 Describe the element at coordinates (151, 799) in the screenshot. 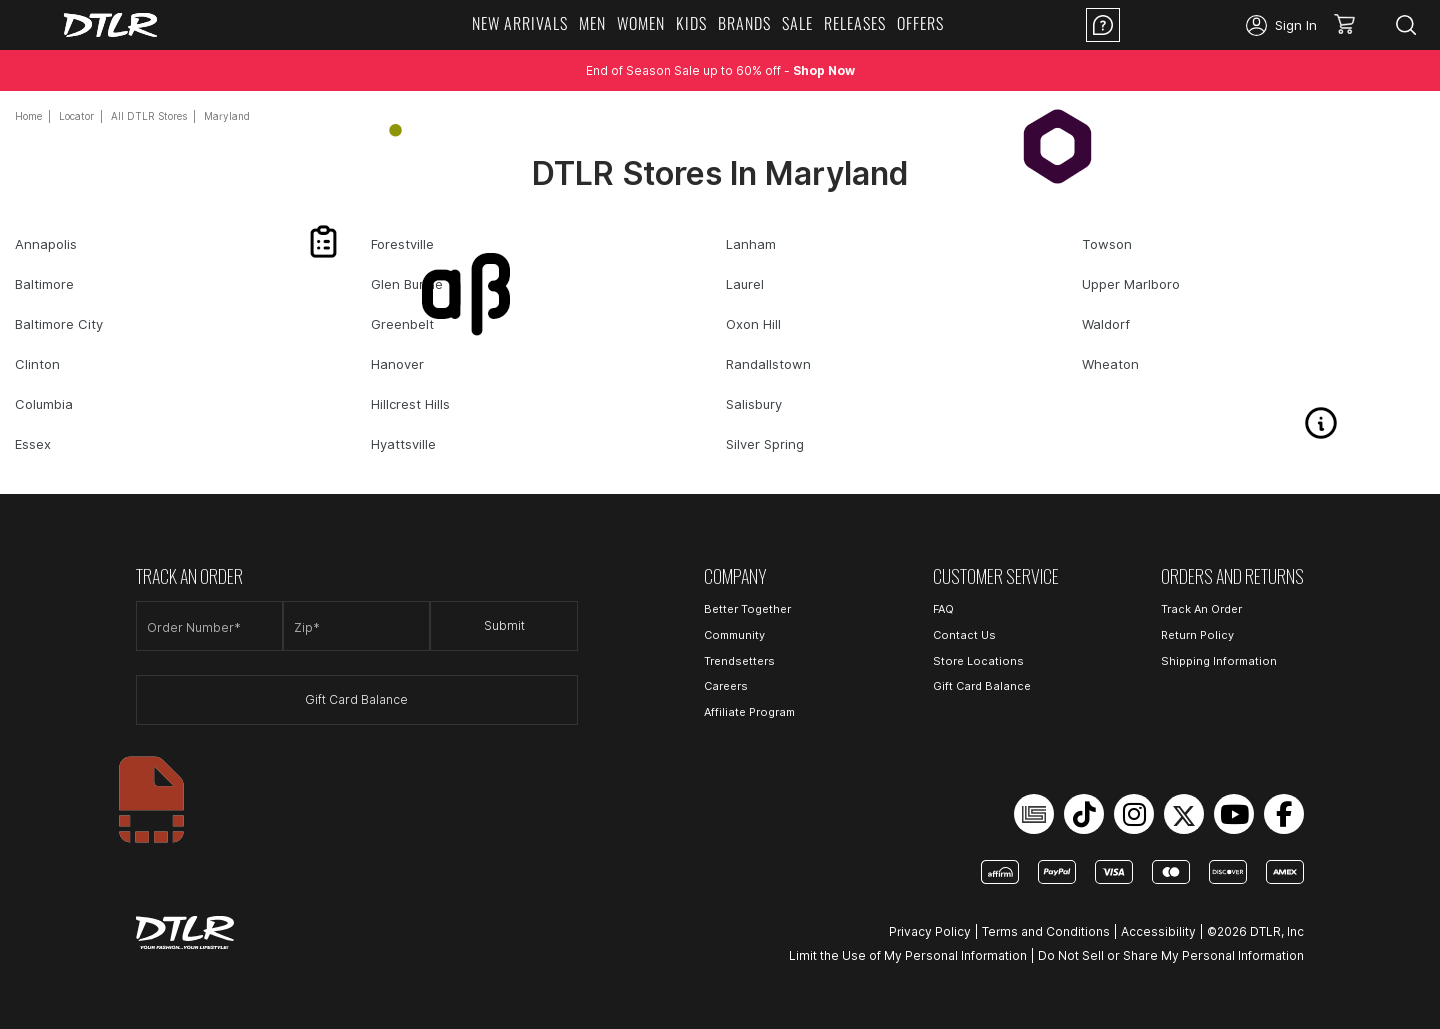

I see `file partially uploaded or in progress` at that location.